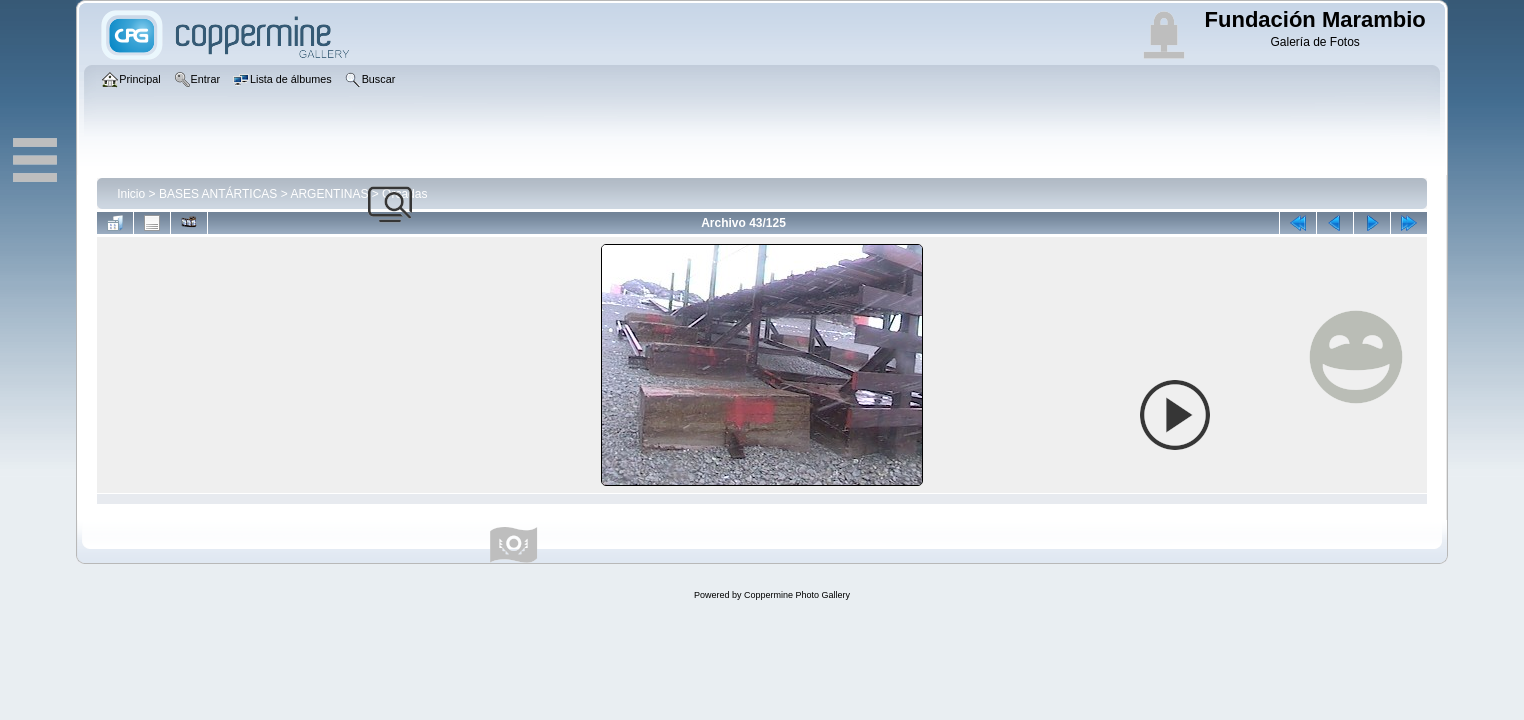 The image size is (1524, 720). What do you see at coordinates (390, 203) in the screenshot?
I see `access system diagnostics settings` at bounding box center [390, 203].